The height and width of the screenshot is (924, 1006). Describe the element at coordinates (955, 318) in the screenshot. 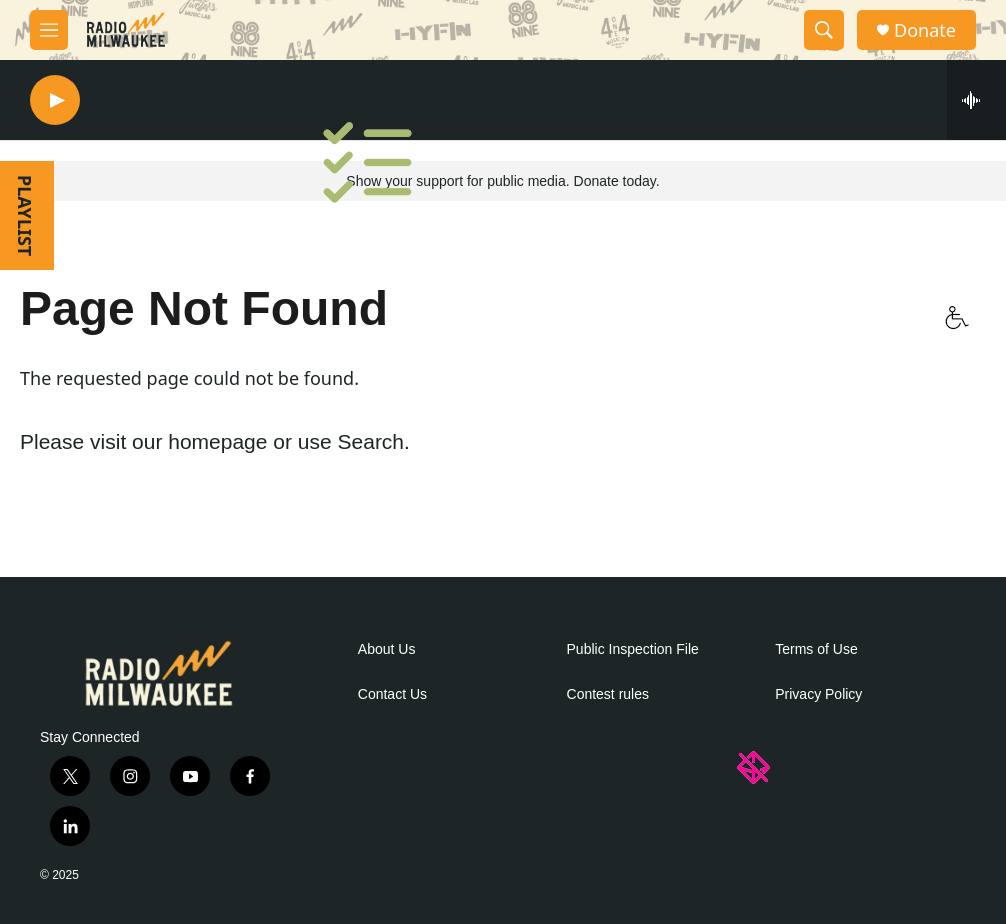

I see `indicates wheelchair accessible facilities` at that location.